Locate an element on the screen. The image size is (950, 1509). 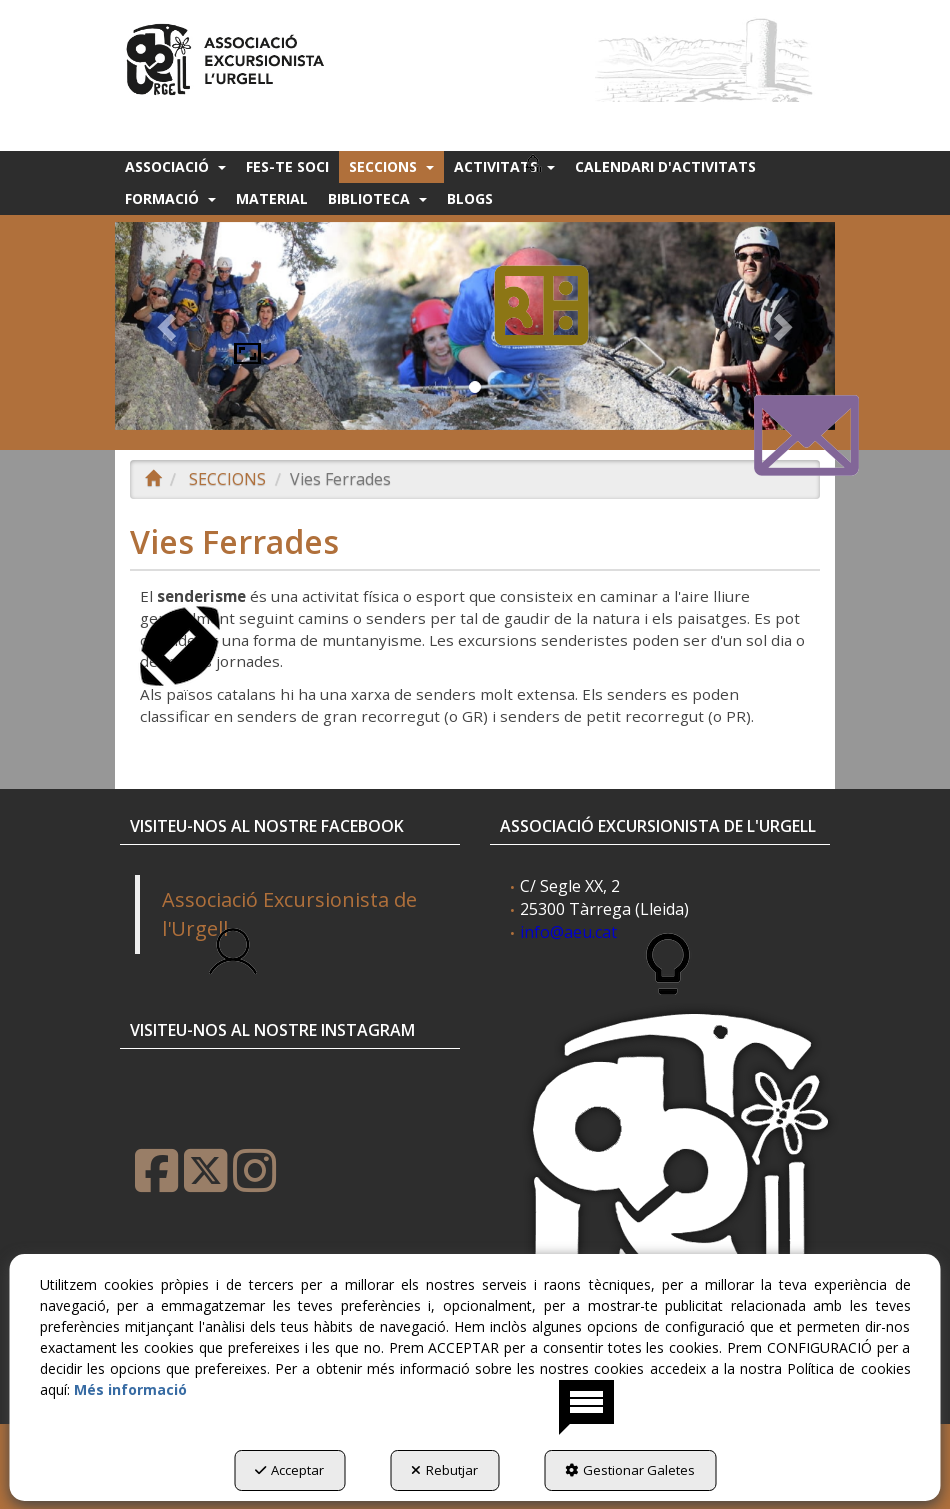
access tips or suggestions is located at coordinates (668, 964).